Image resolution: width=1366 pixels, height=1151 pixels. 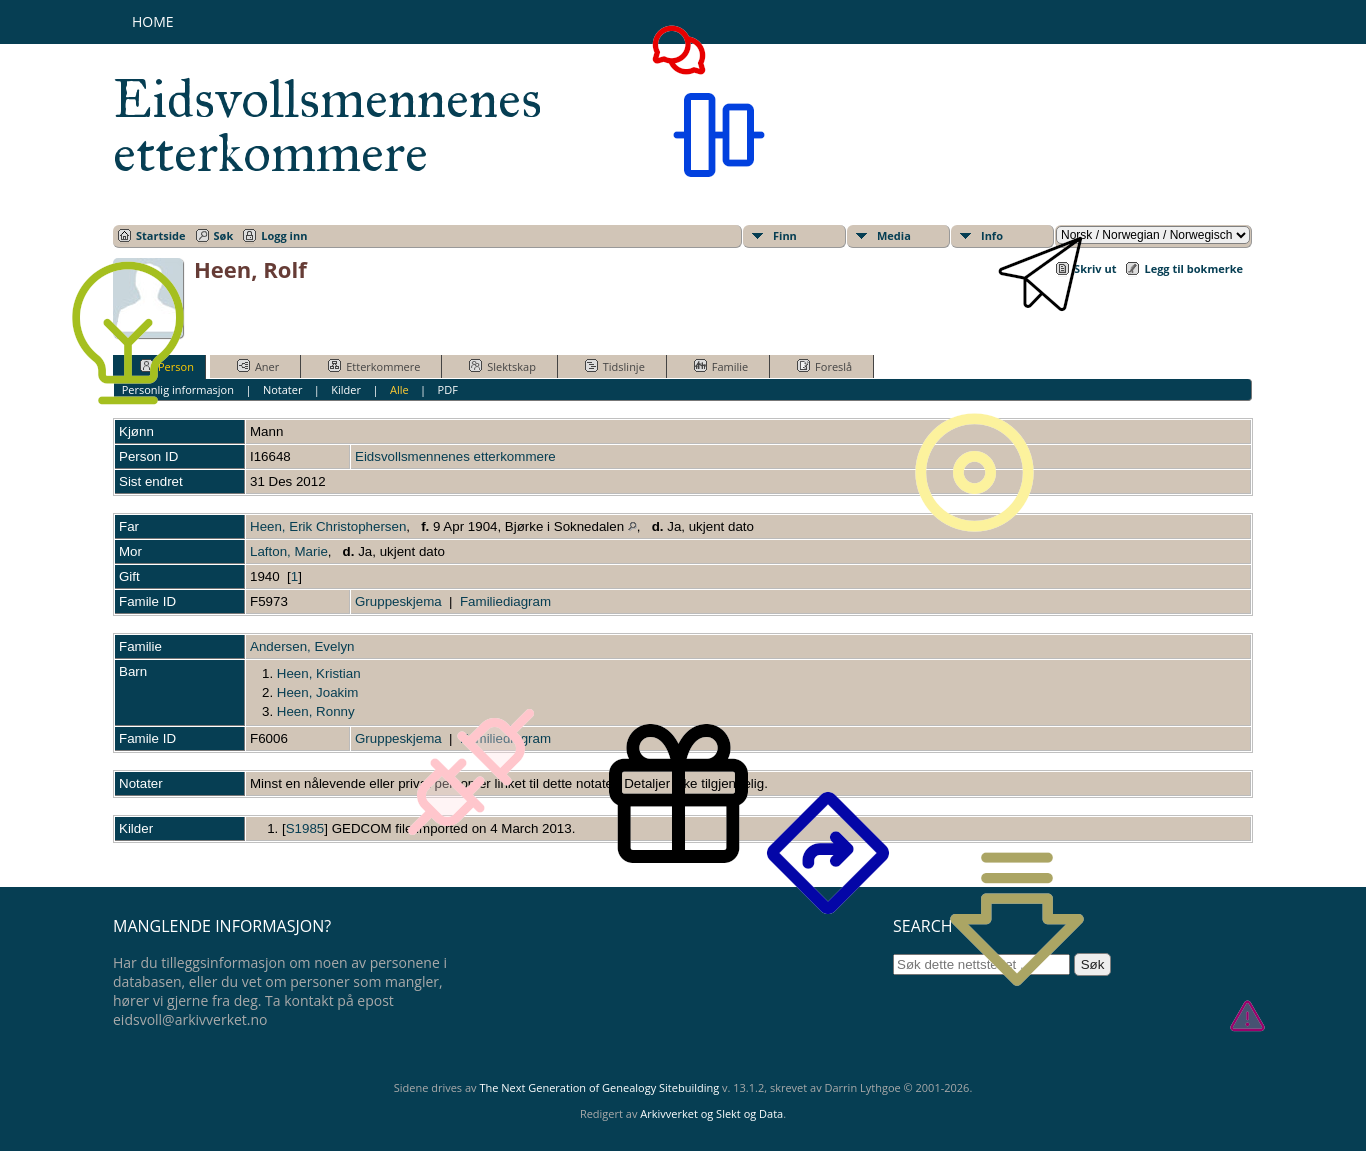 I want to click on align selected objects to vertical center, so click(x=719, y=135).